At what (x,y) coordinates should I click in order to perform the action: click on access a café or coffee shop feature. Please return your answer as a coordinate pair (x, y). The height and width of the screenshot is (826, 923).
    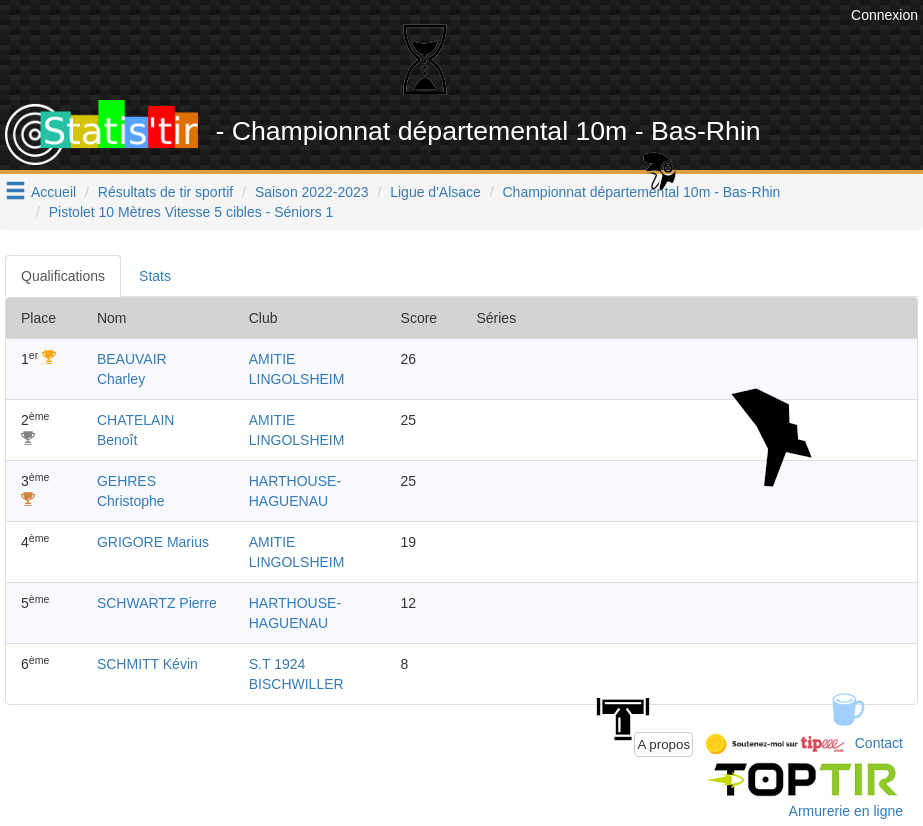
    Looking at the image, I should click on (847, 709).